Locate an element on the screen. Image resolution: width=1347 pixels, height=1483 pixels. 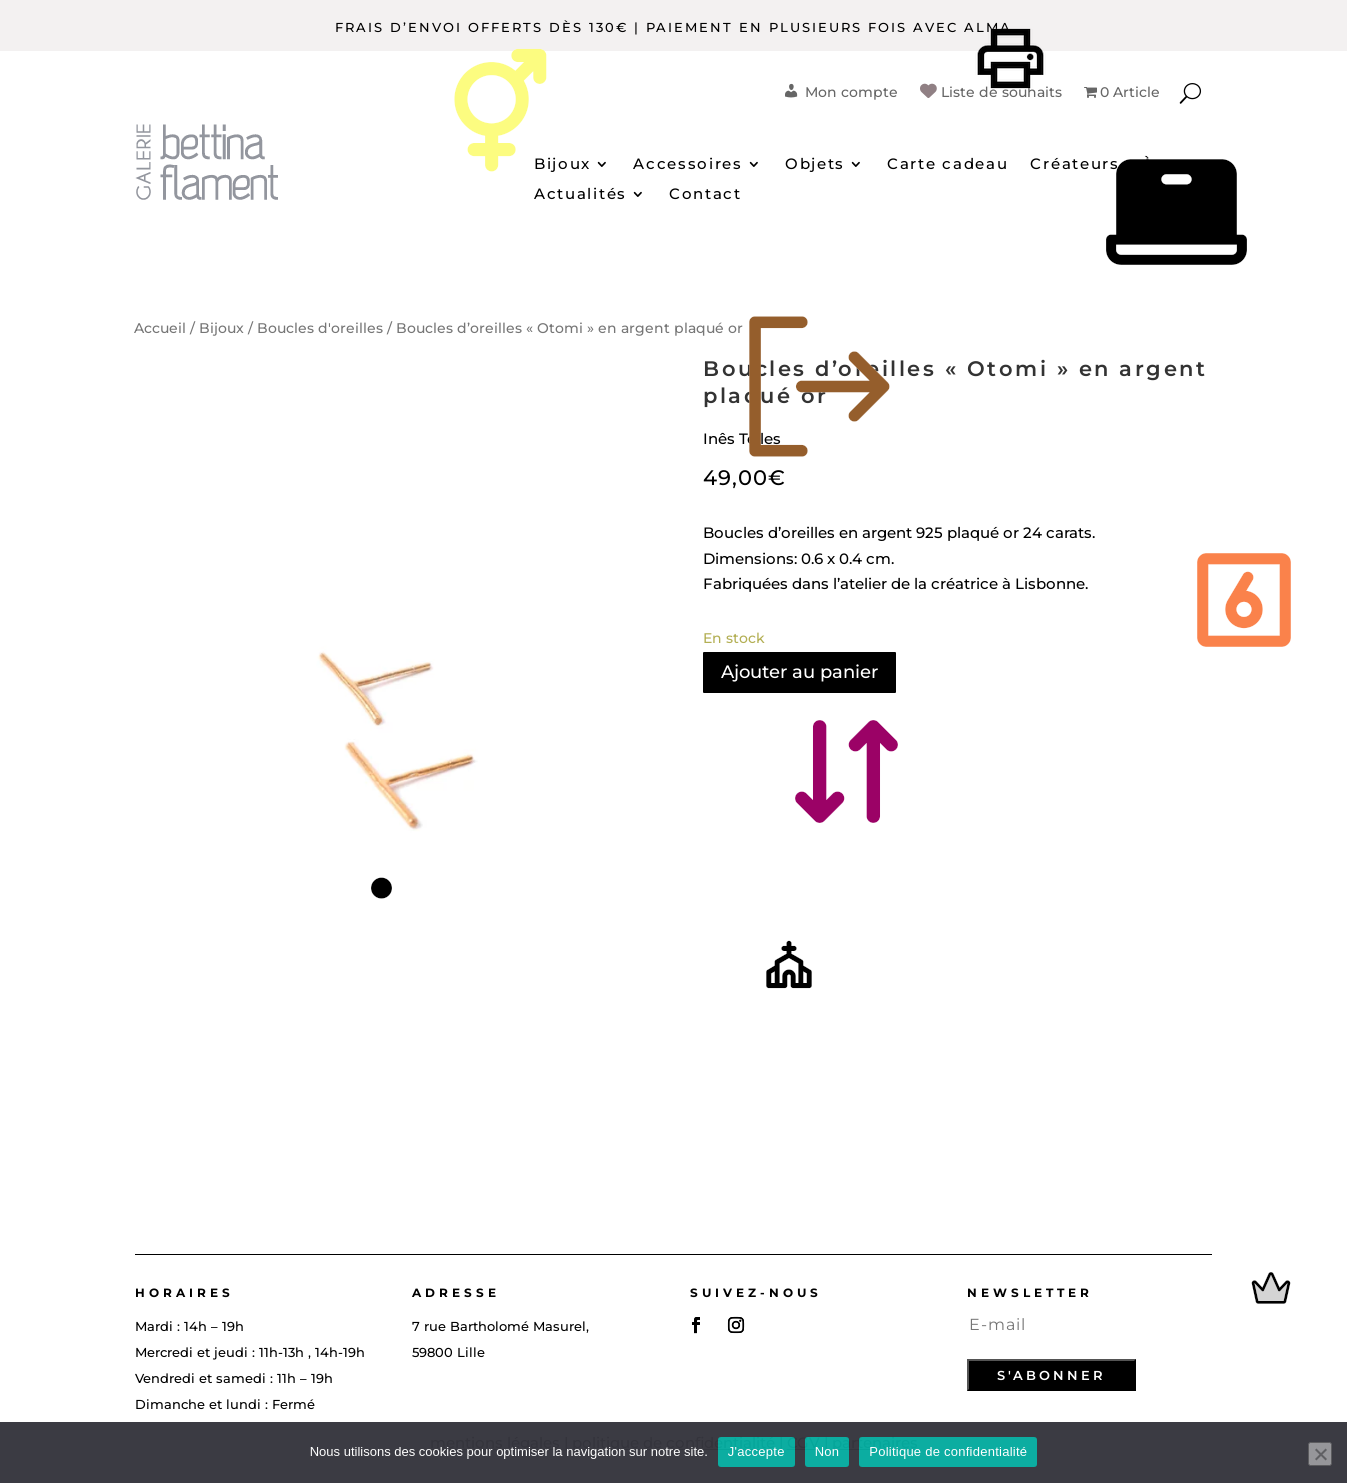
print this document is located at coordinates (1010, 58).